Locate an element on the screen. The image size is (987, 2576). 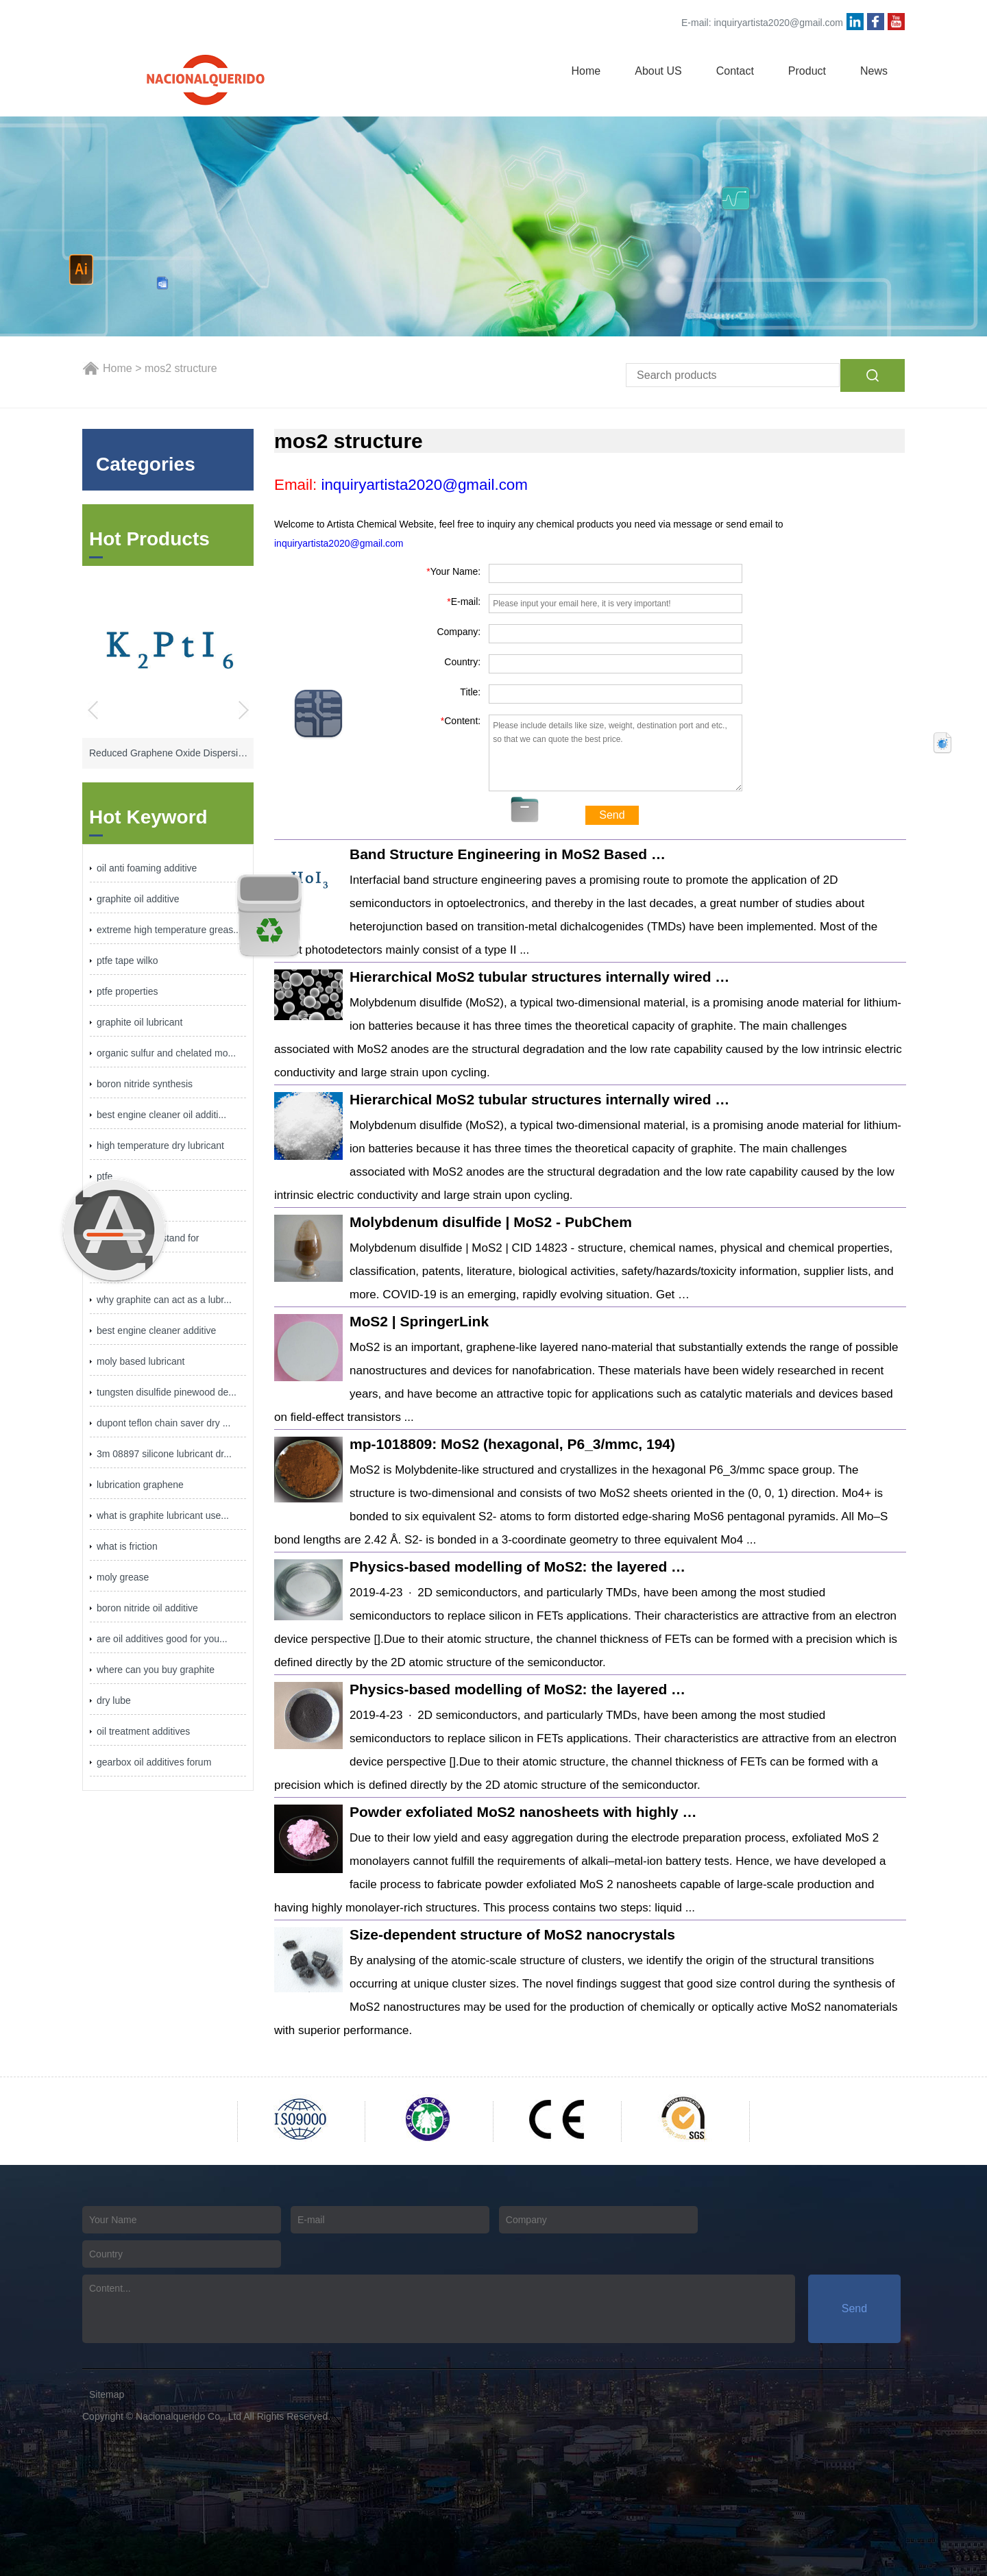
open system resource monitor is located at coordinates (735, 198).